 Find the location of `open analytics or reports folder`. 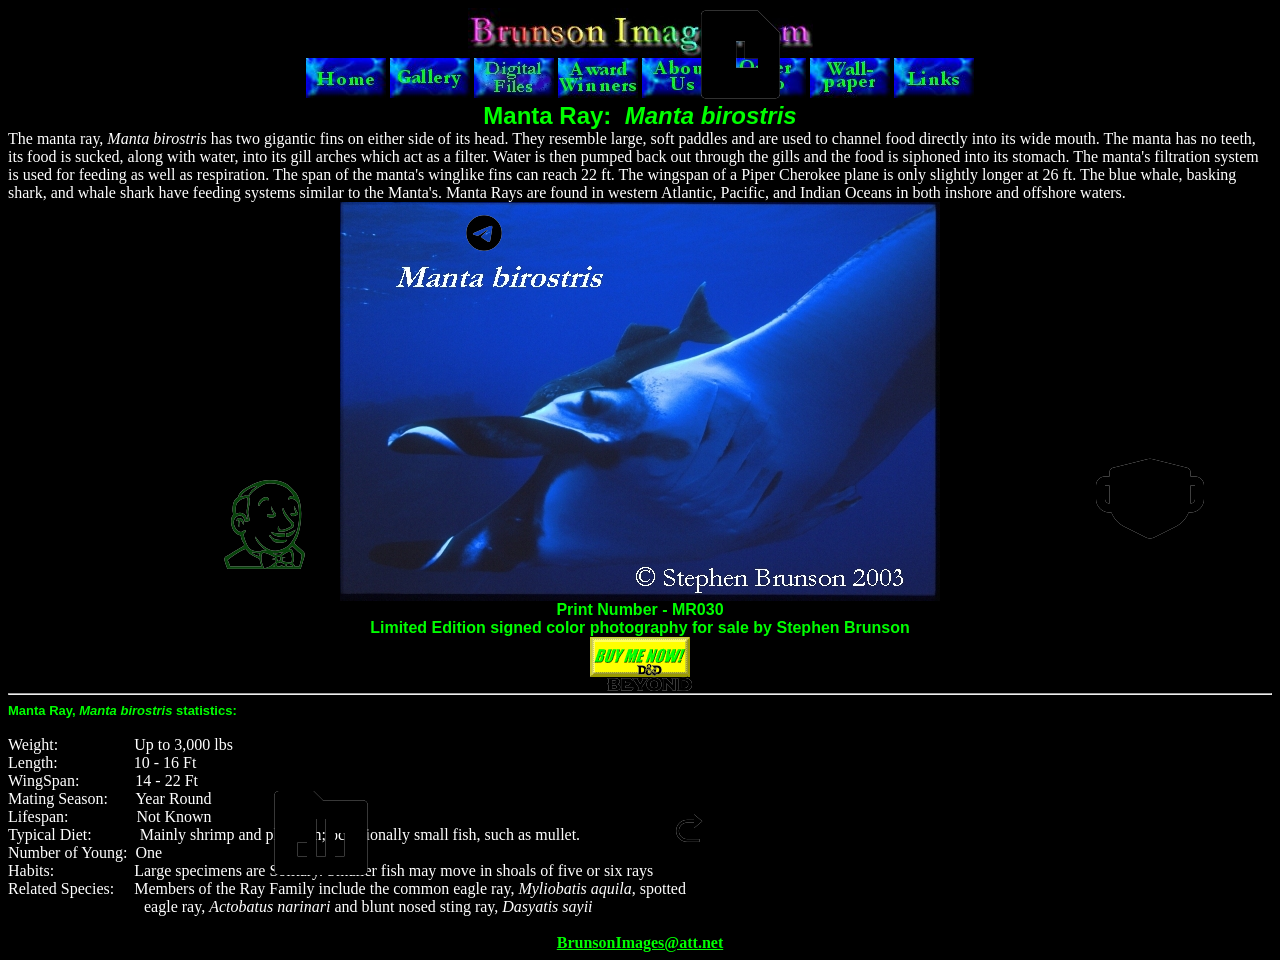

open analytics or reports folder is located at coordinates (321, 833).